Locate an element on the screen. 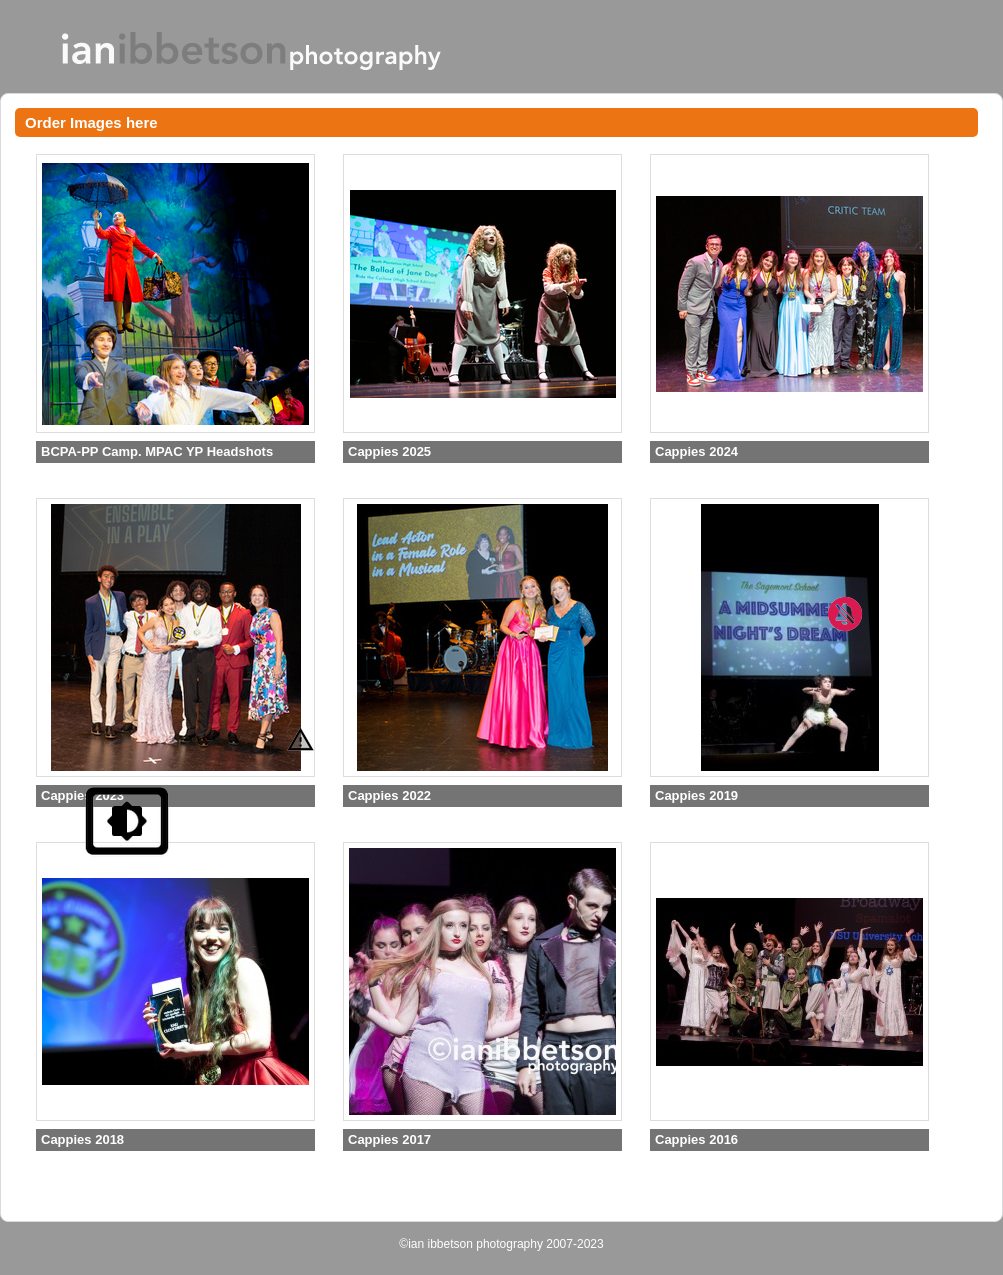  indicates a warning or potential issue is located at coordinates (300, 739).